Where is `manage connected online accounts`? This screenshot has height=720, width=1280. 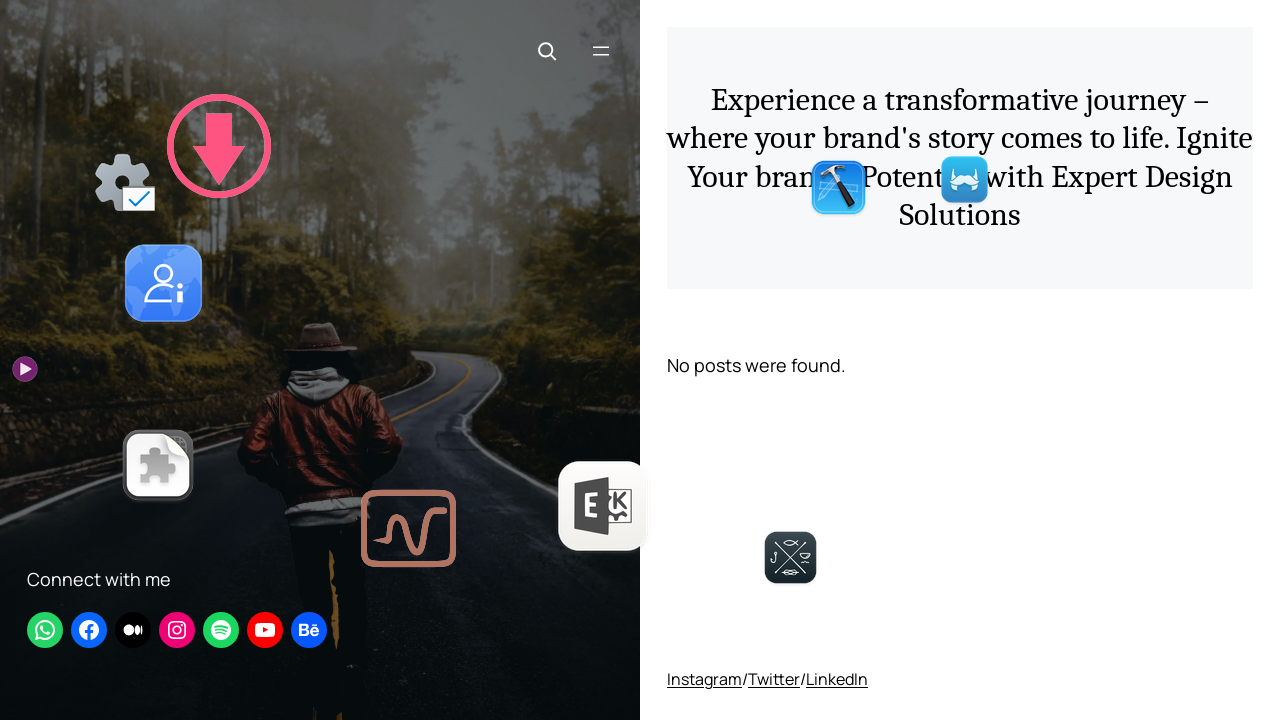
manage connected online accounts is located at coordinates (163, 284).